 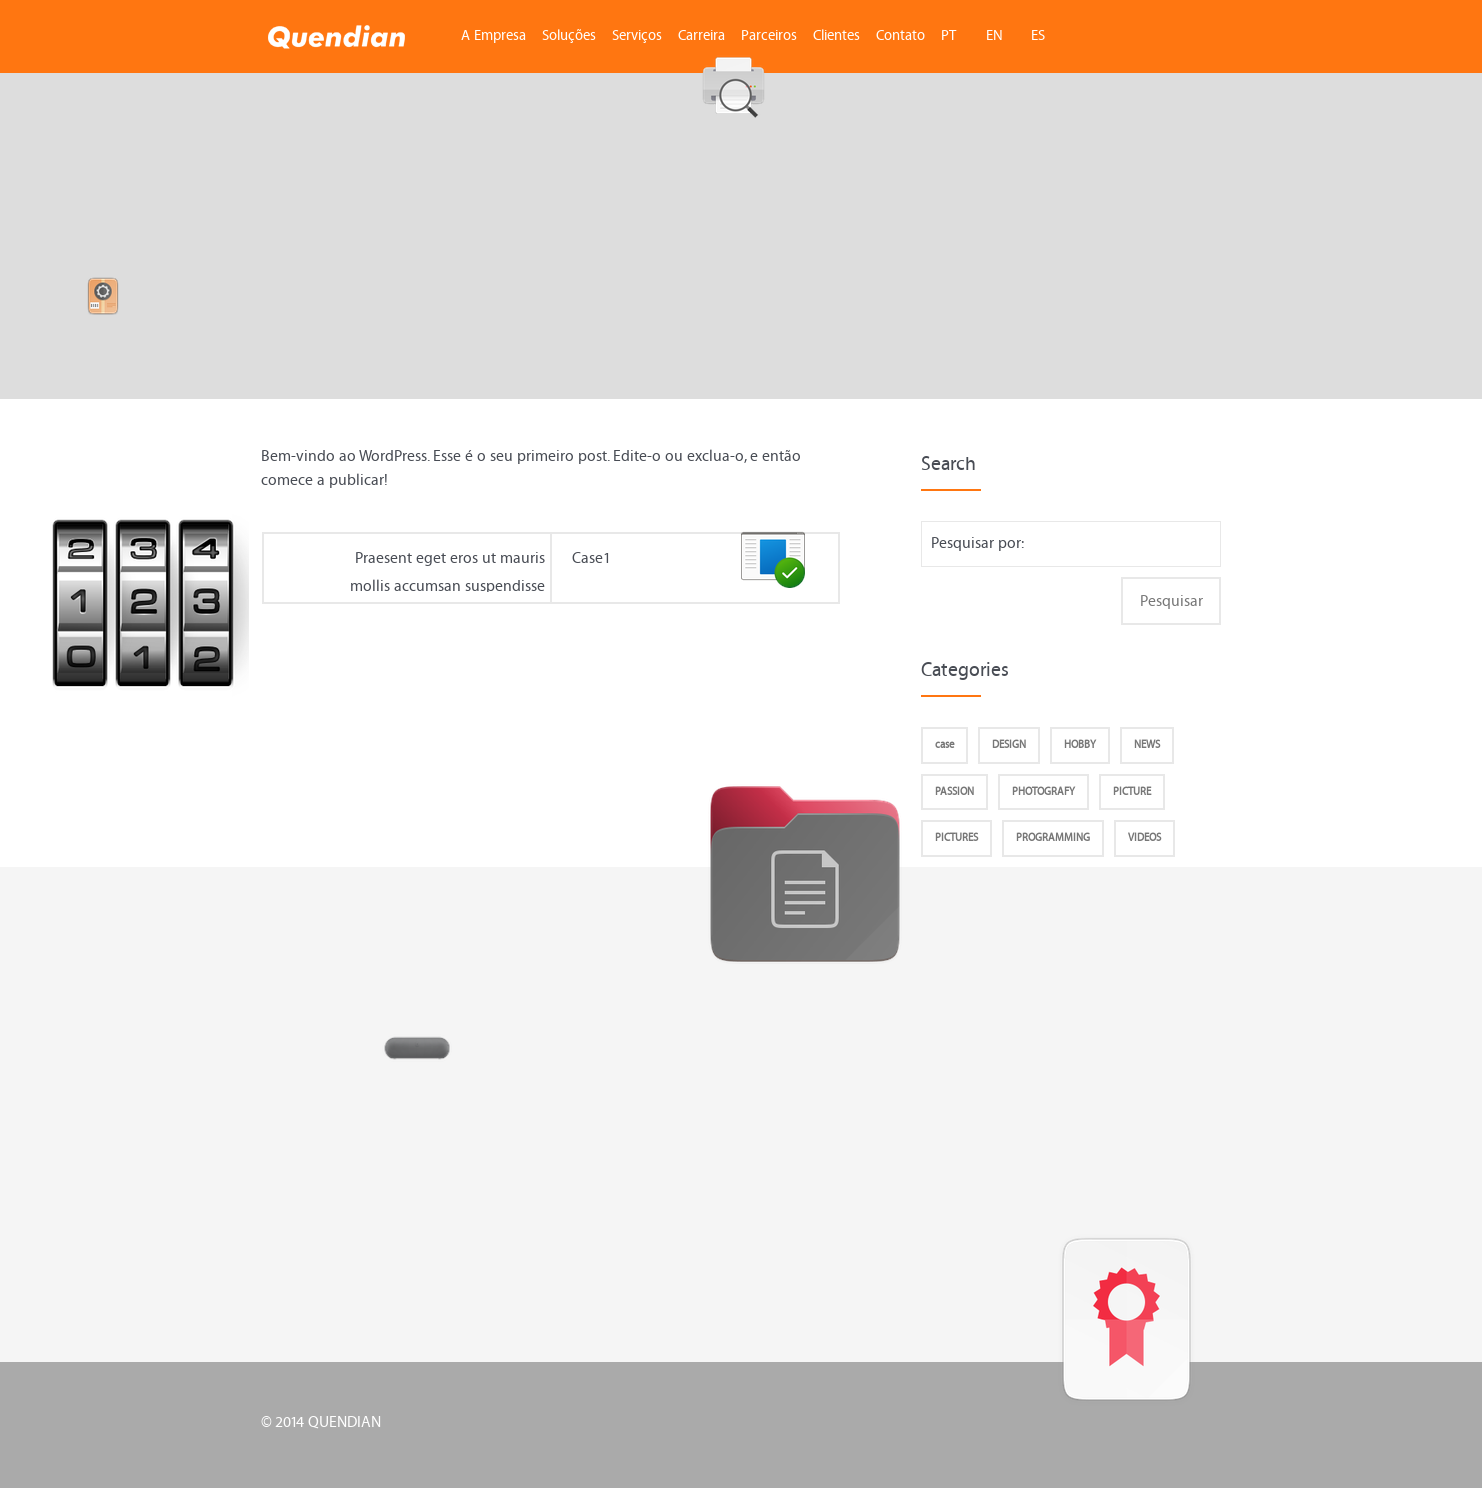 What do you see at coordinates (417, 1048) in the screenshot?
I see `connect to a bluetooth speaker` at bounding box center [417, 1048].